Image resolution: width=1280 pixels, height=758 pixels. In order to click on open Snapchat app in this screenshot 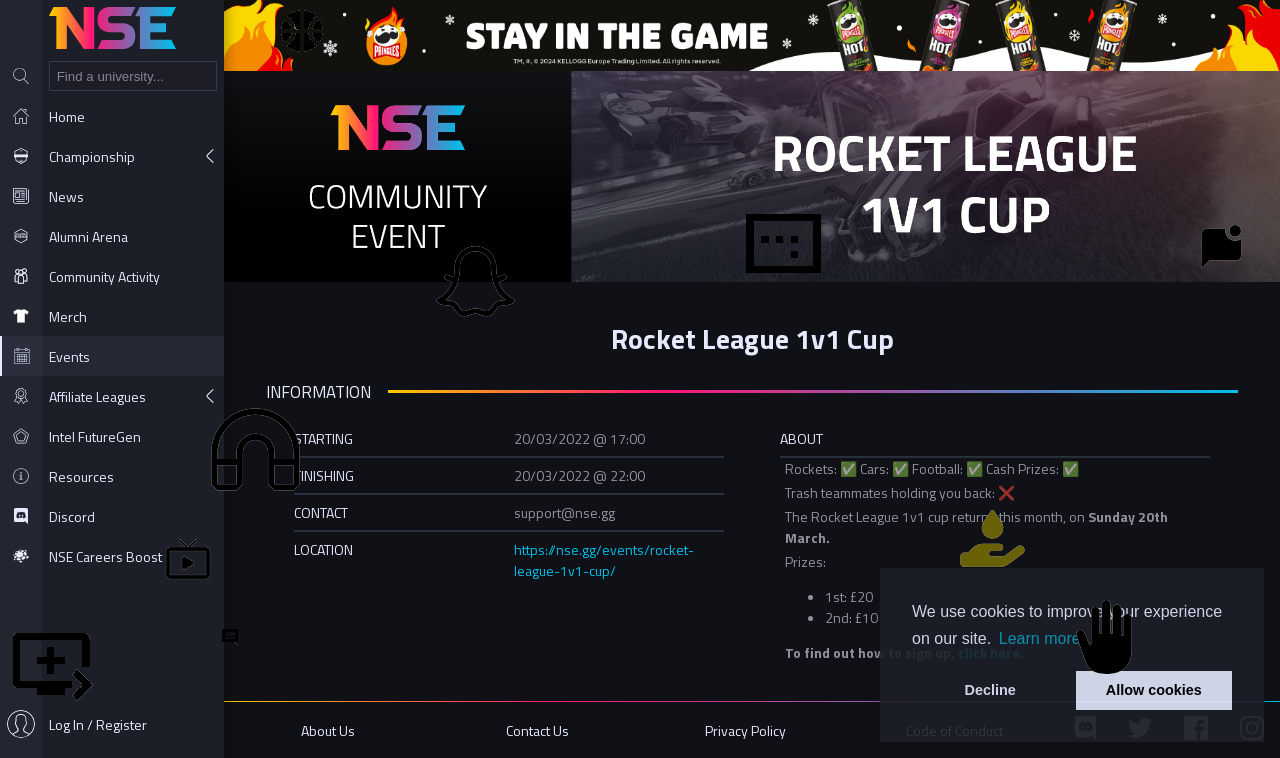, I will do `click(475, 282)`.